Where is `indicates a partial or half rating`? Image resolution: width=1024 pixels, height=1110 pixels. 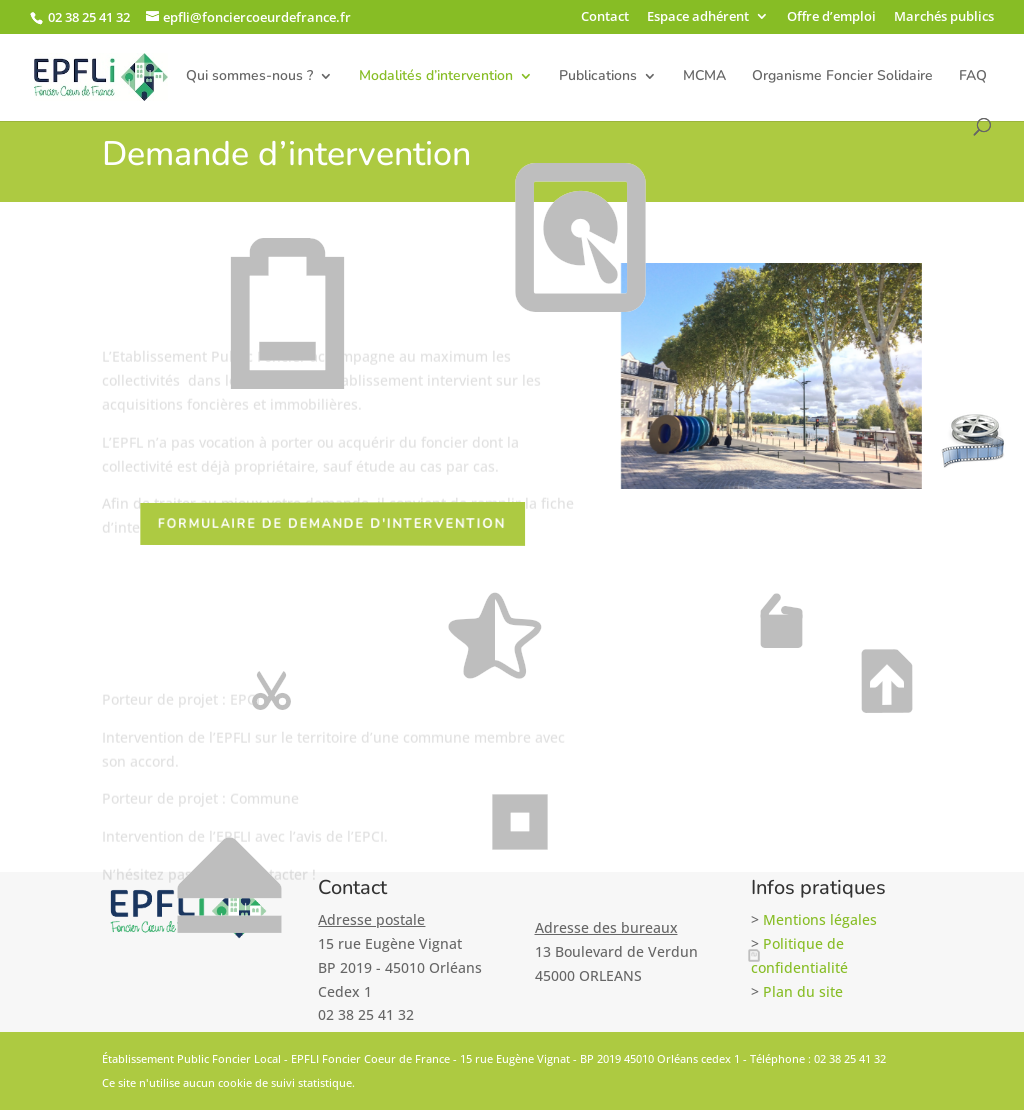 indicates a partial or half rating is located at coordinates (495, 639).